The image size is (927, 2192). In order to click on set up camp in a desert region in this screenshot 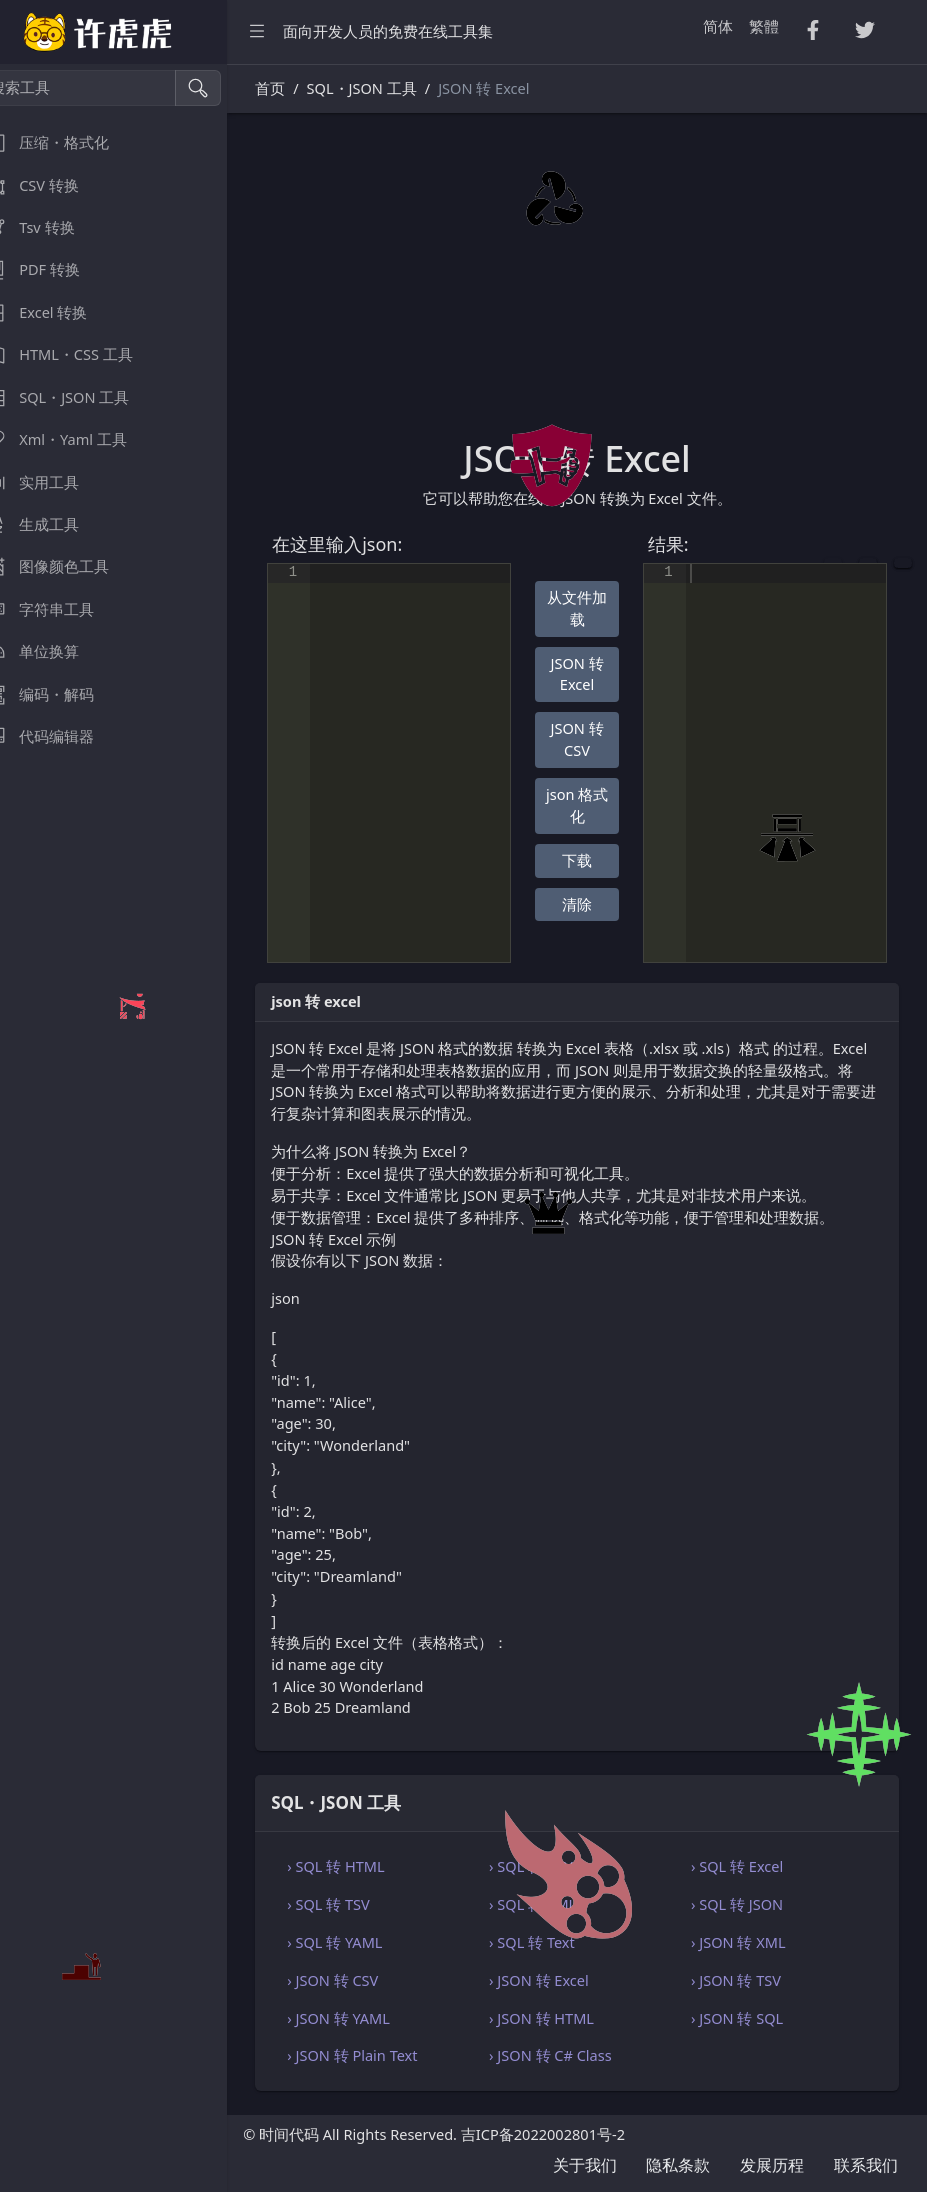, I will do `click(132, 1006)`.